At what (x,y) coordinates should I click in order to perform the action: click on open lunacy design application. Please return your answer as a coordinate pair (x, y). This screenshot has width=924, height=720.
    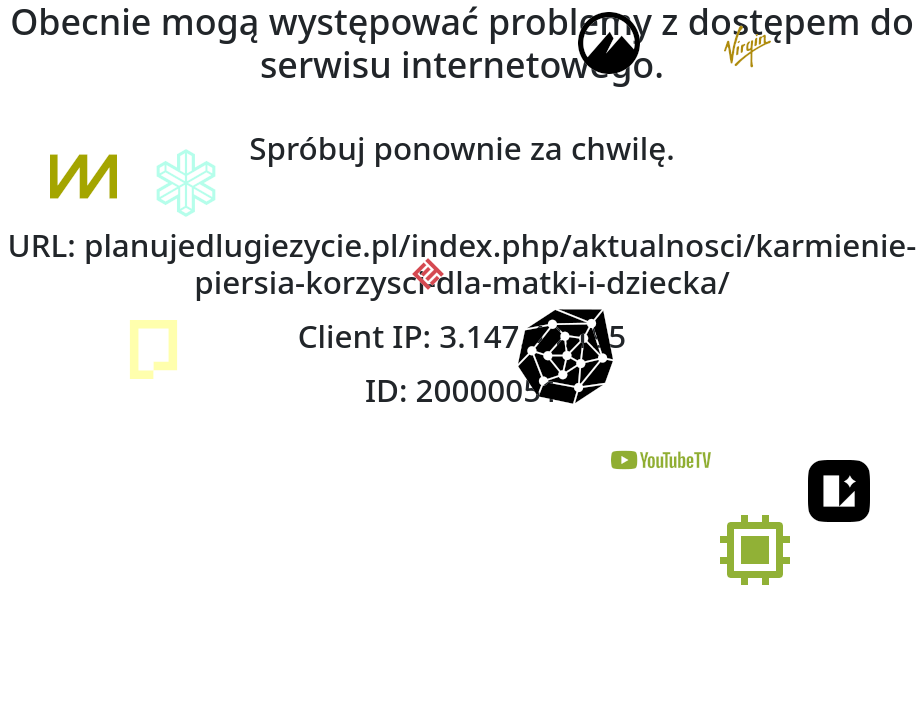
    Looking at the image, I should click on (839, 491).